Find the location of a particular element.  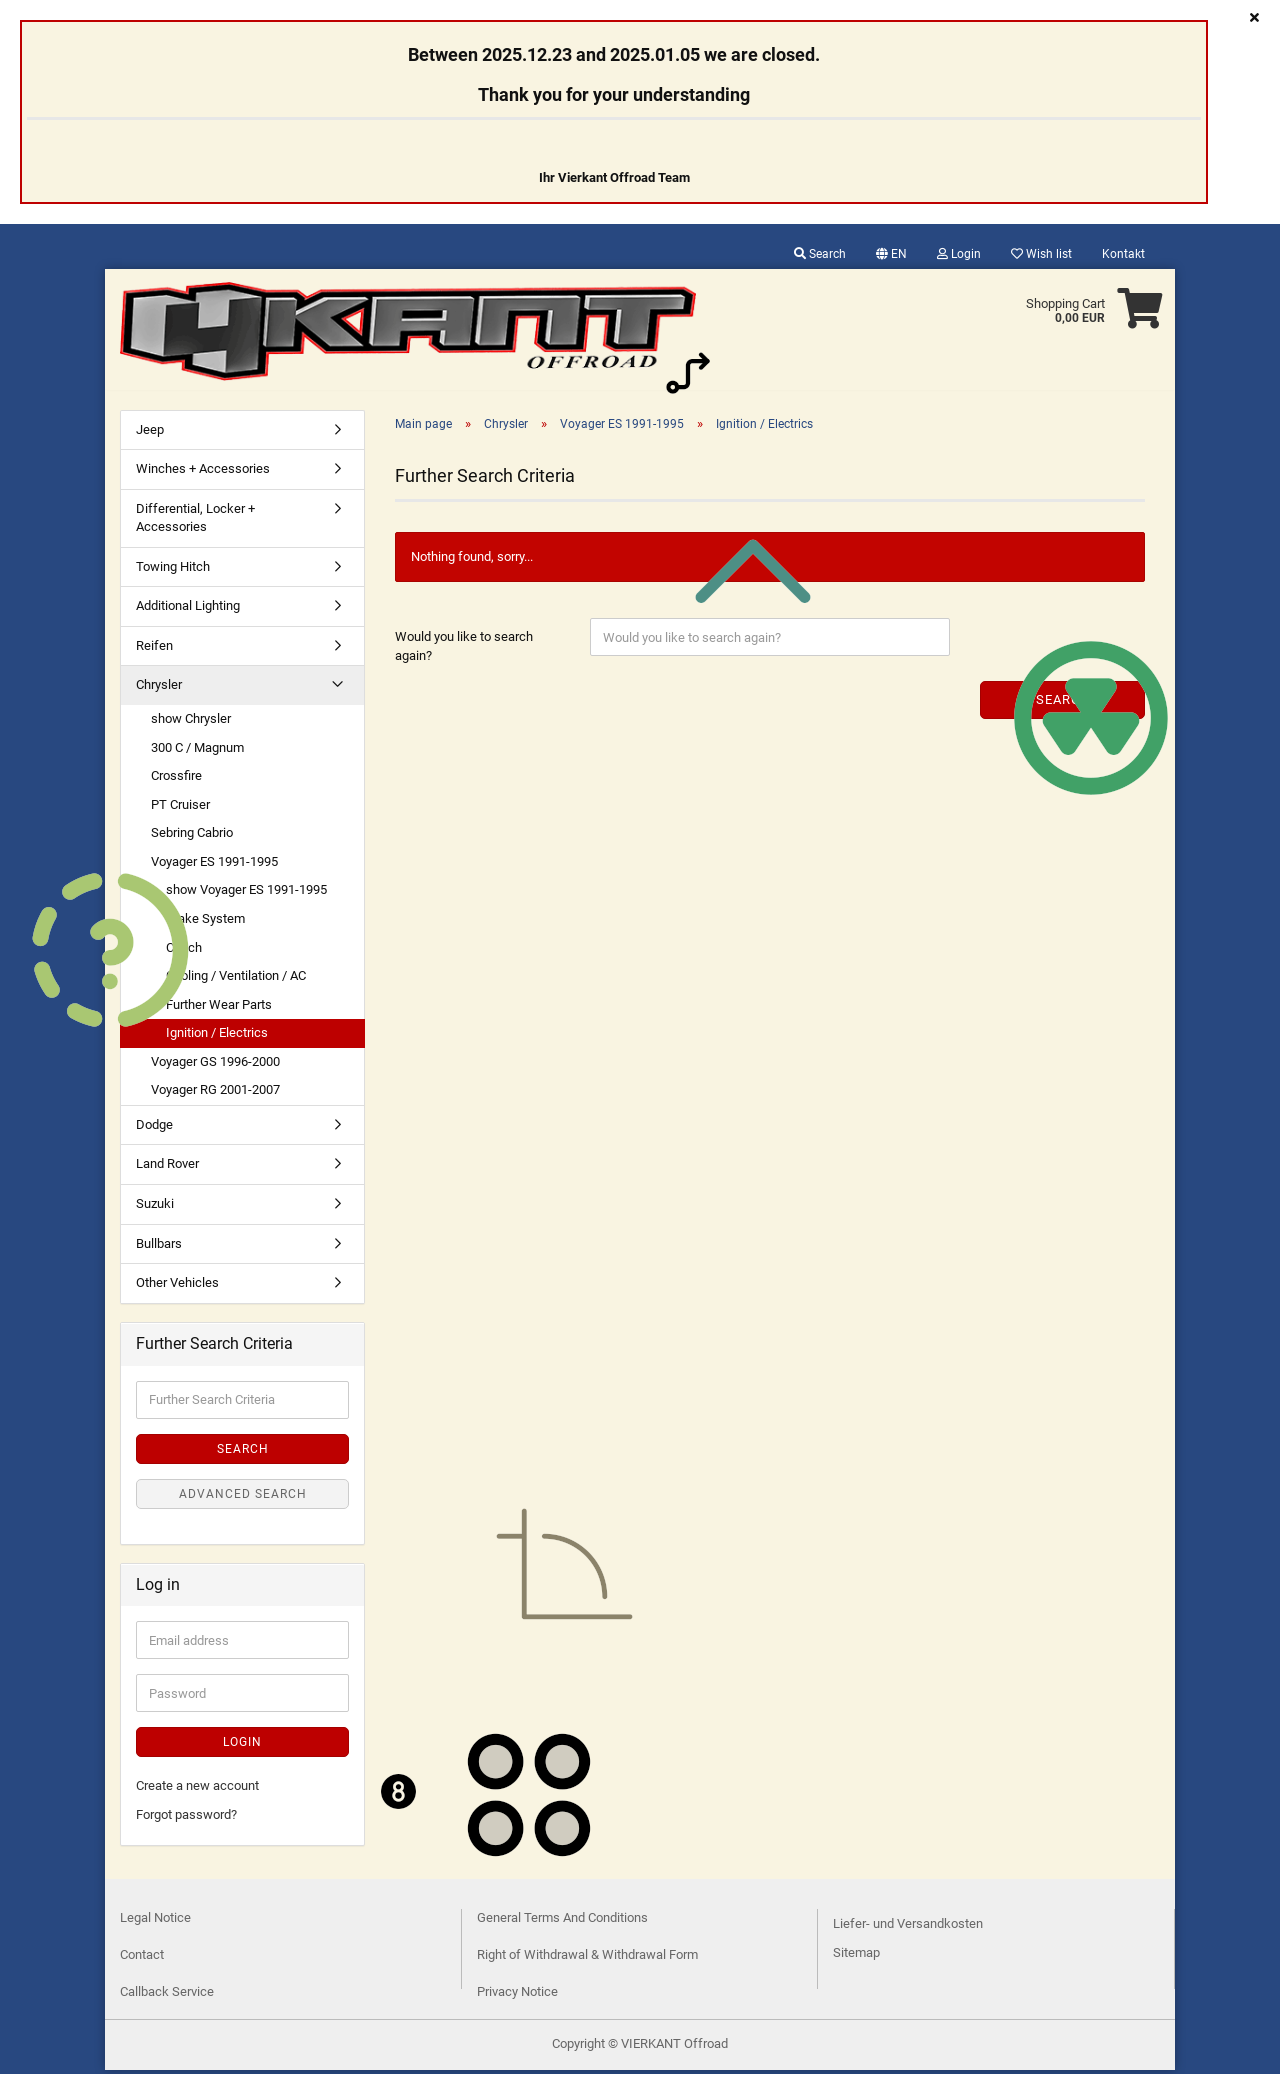

collapse or minimize a panel is located at coordinates (753, 603).